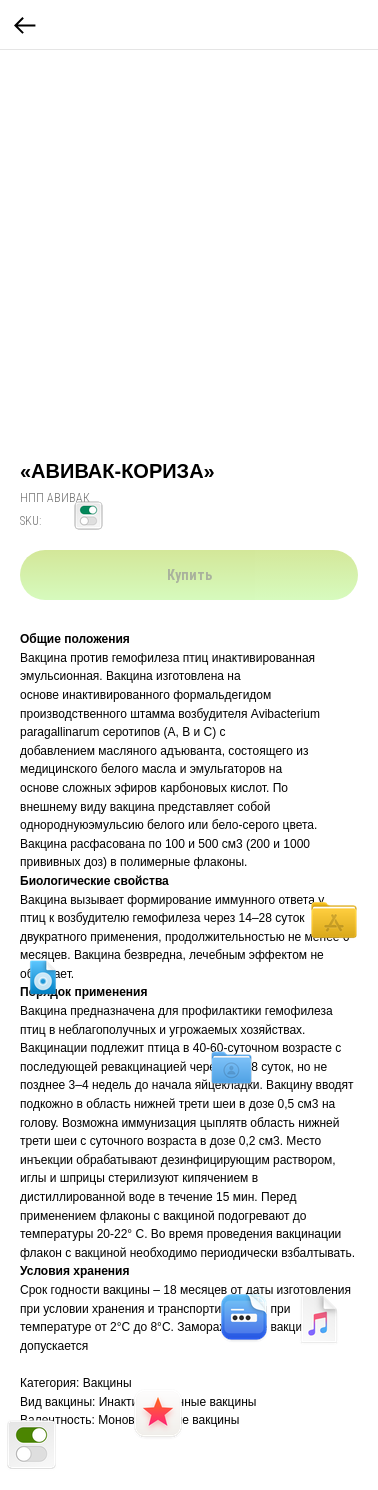 This screenshot has height=1490, width=378. What do you see at coordinates (88, 515) in the screenshot?
I see `open gnome tweaks to customize desktop settings` at bounding box center [88, 515].